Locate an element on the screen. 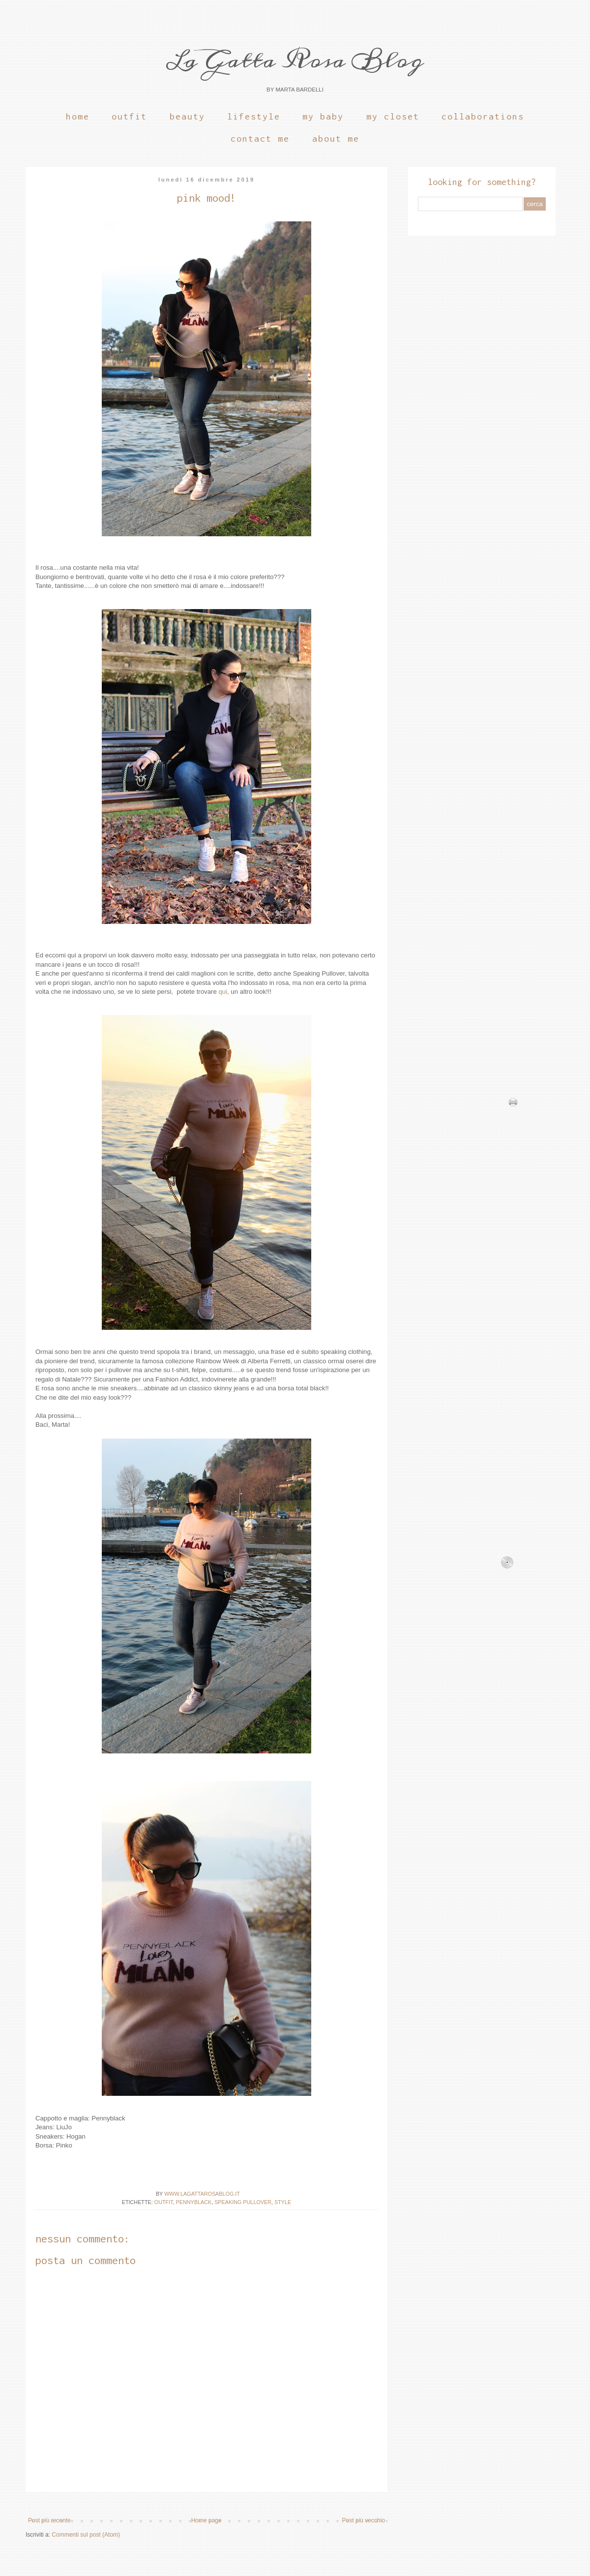 The height and width of the screenshot is (2576, 590). print the current document is located at coordinates (513, 1102).